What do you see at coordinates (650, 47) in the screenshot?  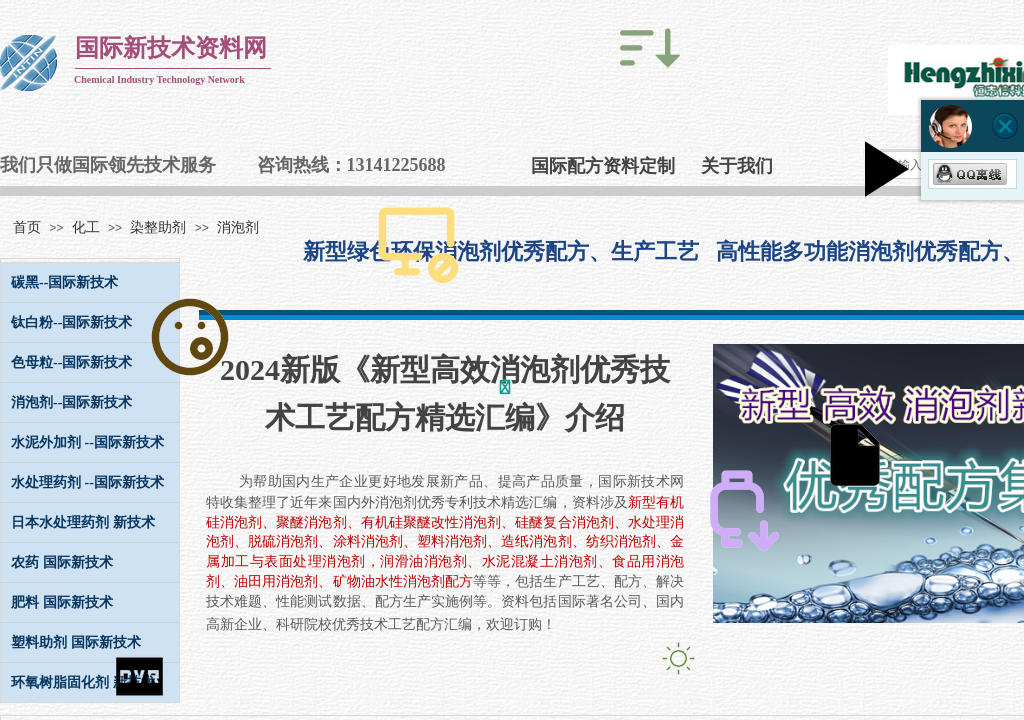 I see `sort items in descending order` at bounding box center [650, 47].